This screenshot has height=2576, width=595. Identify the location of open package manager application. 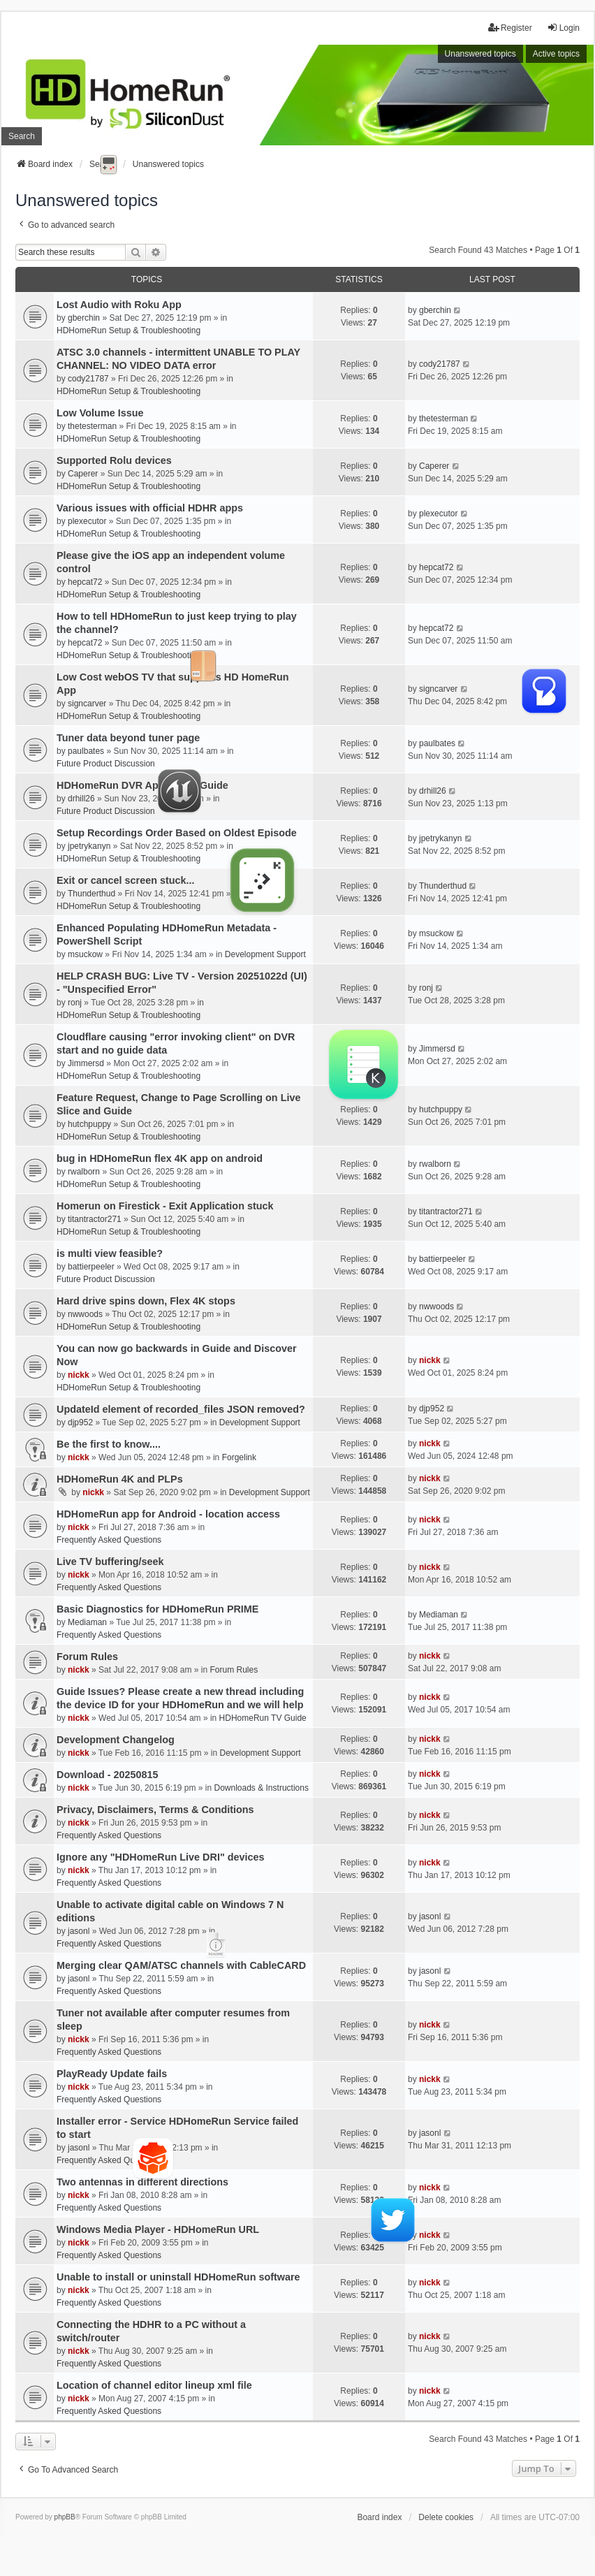
(203, 666).